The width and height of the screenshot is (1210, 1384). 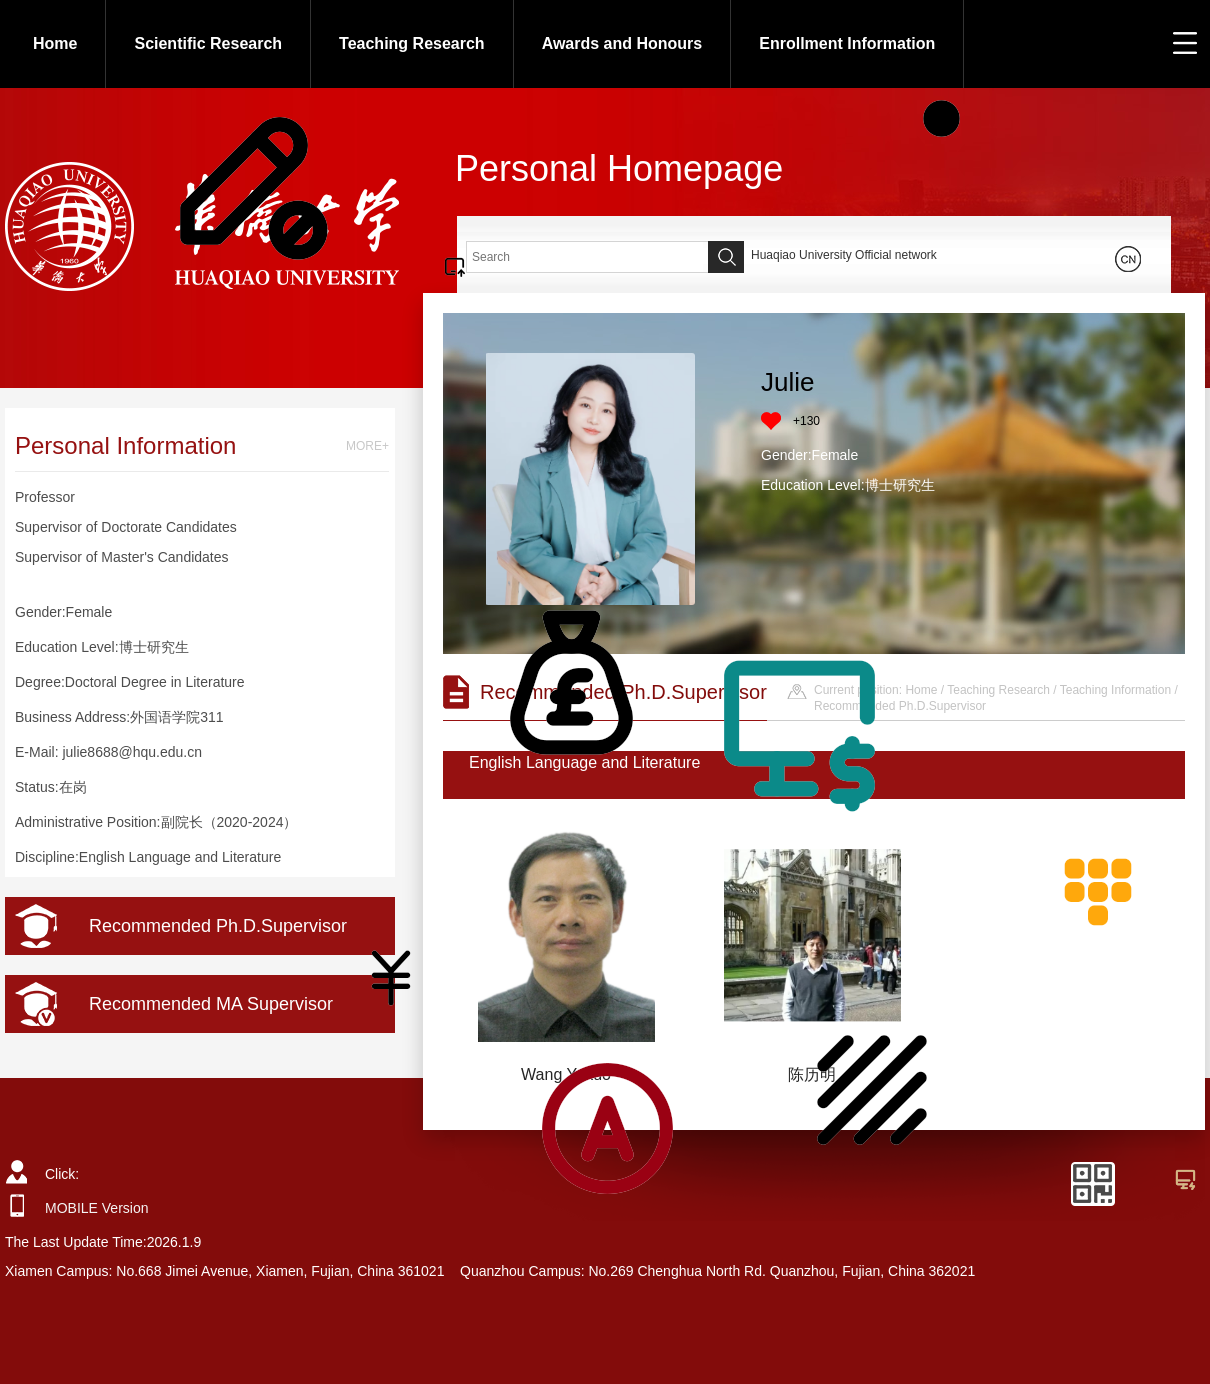 What do you see at coordinates (872, 1090) in the screenshot?
I see `change background style or pattern` at bounding box center [872, 1090].